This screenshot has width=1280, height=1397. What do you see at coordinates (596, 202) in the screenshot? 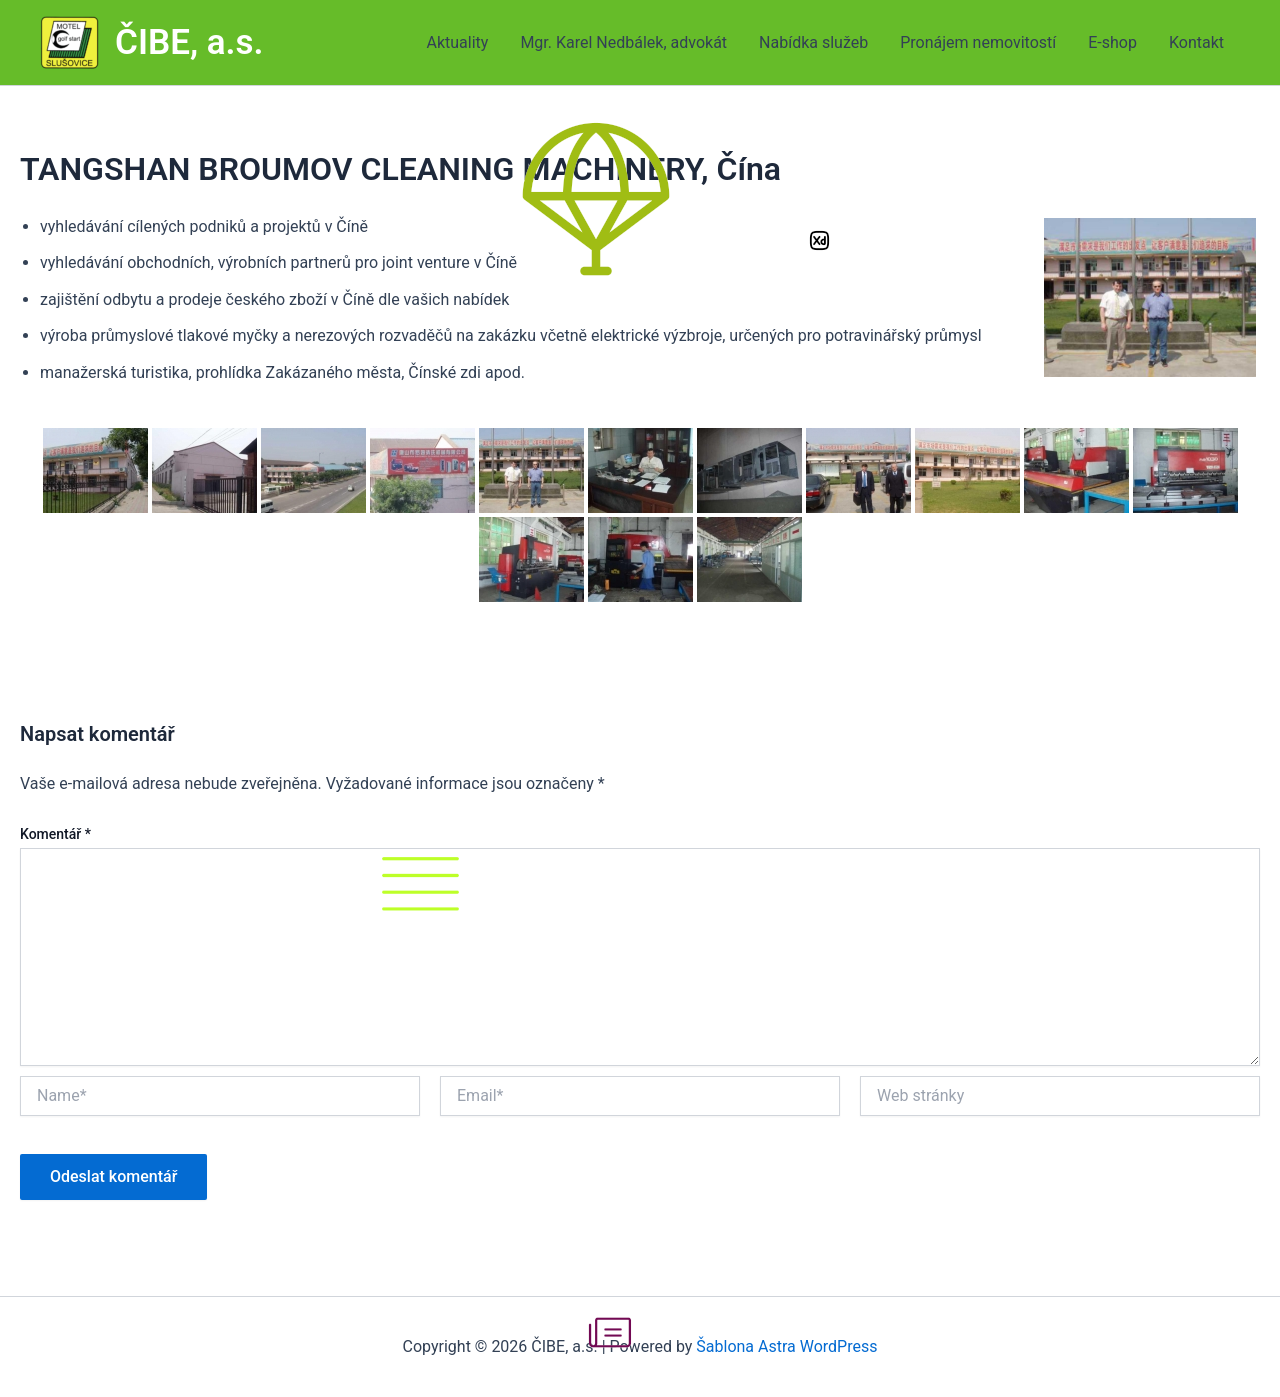
I see `access airdrop or file drop feature` at bounding box center [596, 202].